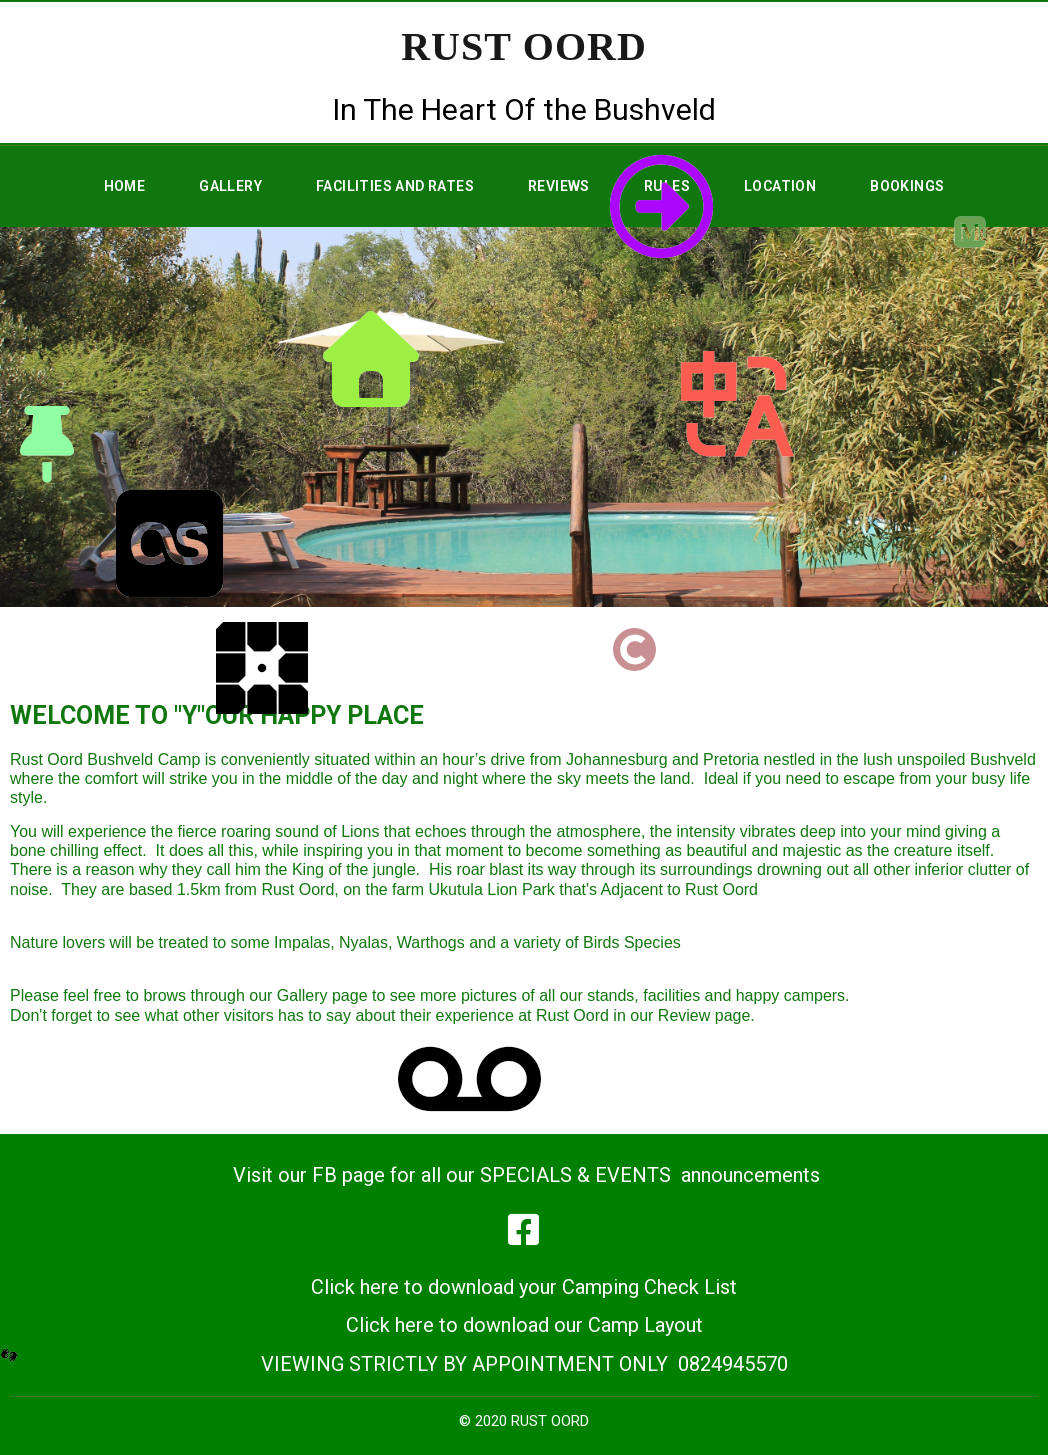  Describe the element at coordinates (262, 668) in the screenshot. I see `wpengine brand logo` at that location.